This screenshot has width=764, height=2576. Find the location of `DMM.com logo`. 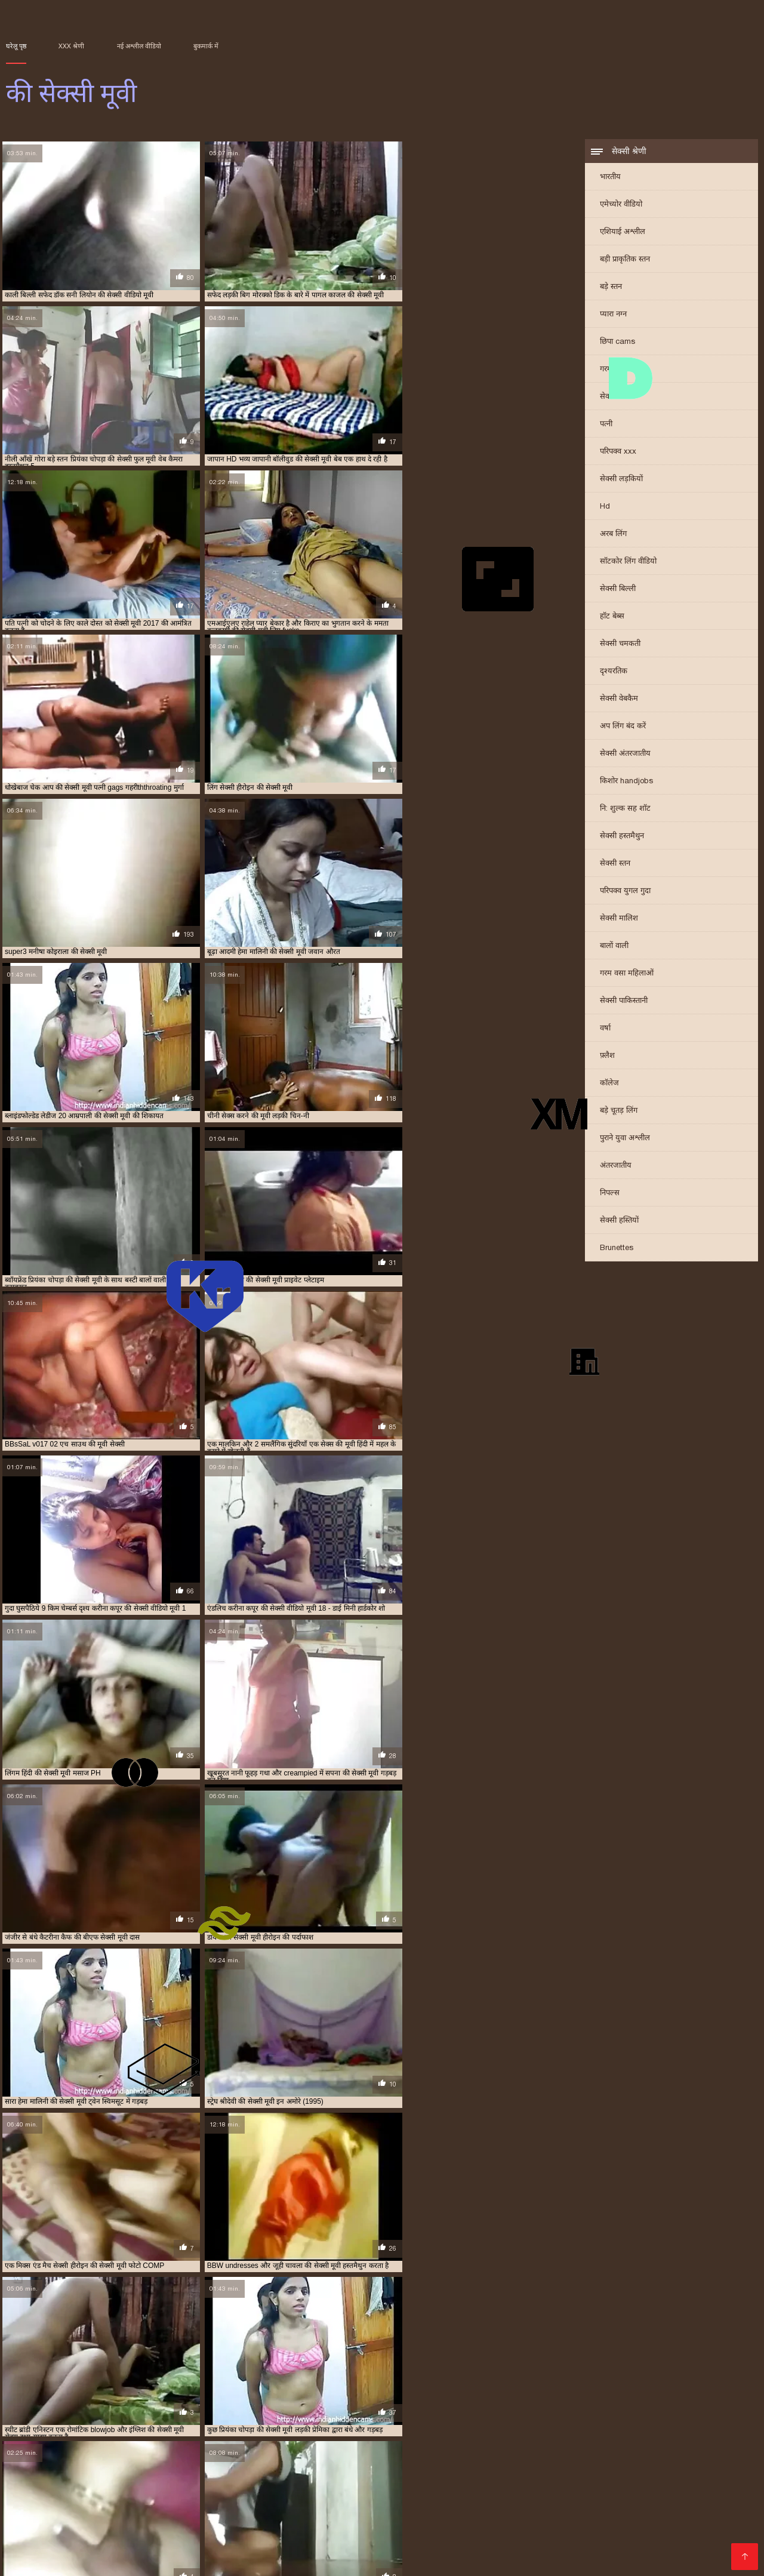

DMM.com logo is located at coordinates (630, 378).